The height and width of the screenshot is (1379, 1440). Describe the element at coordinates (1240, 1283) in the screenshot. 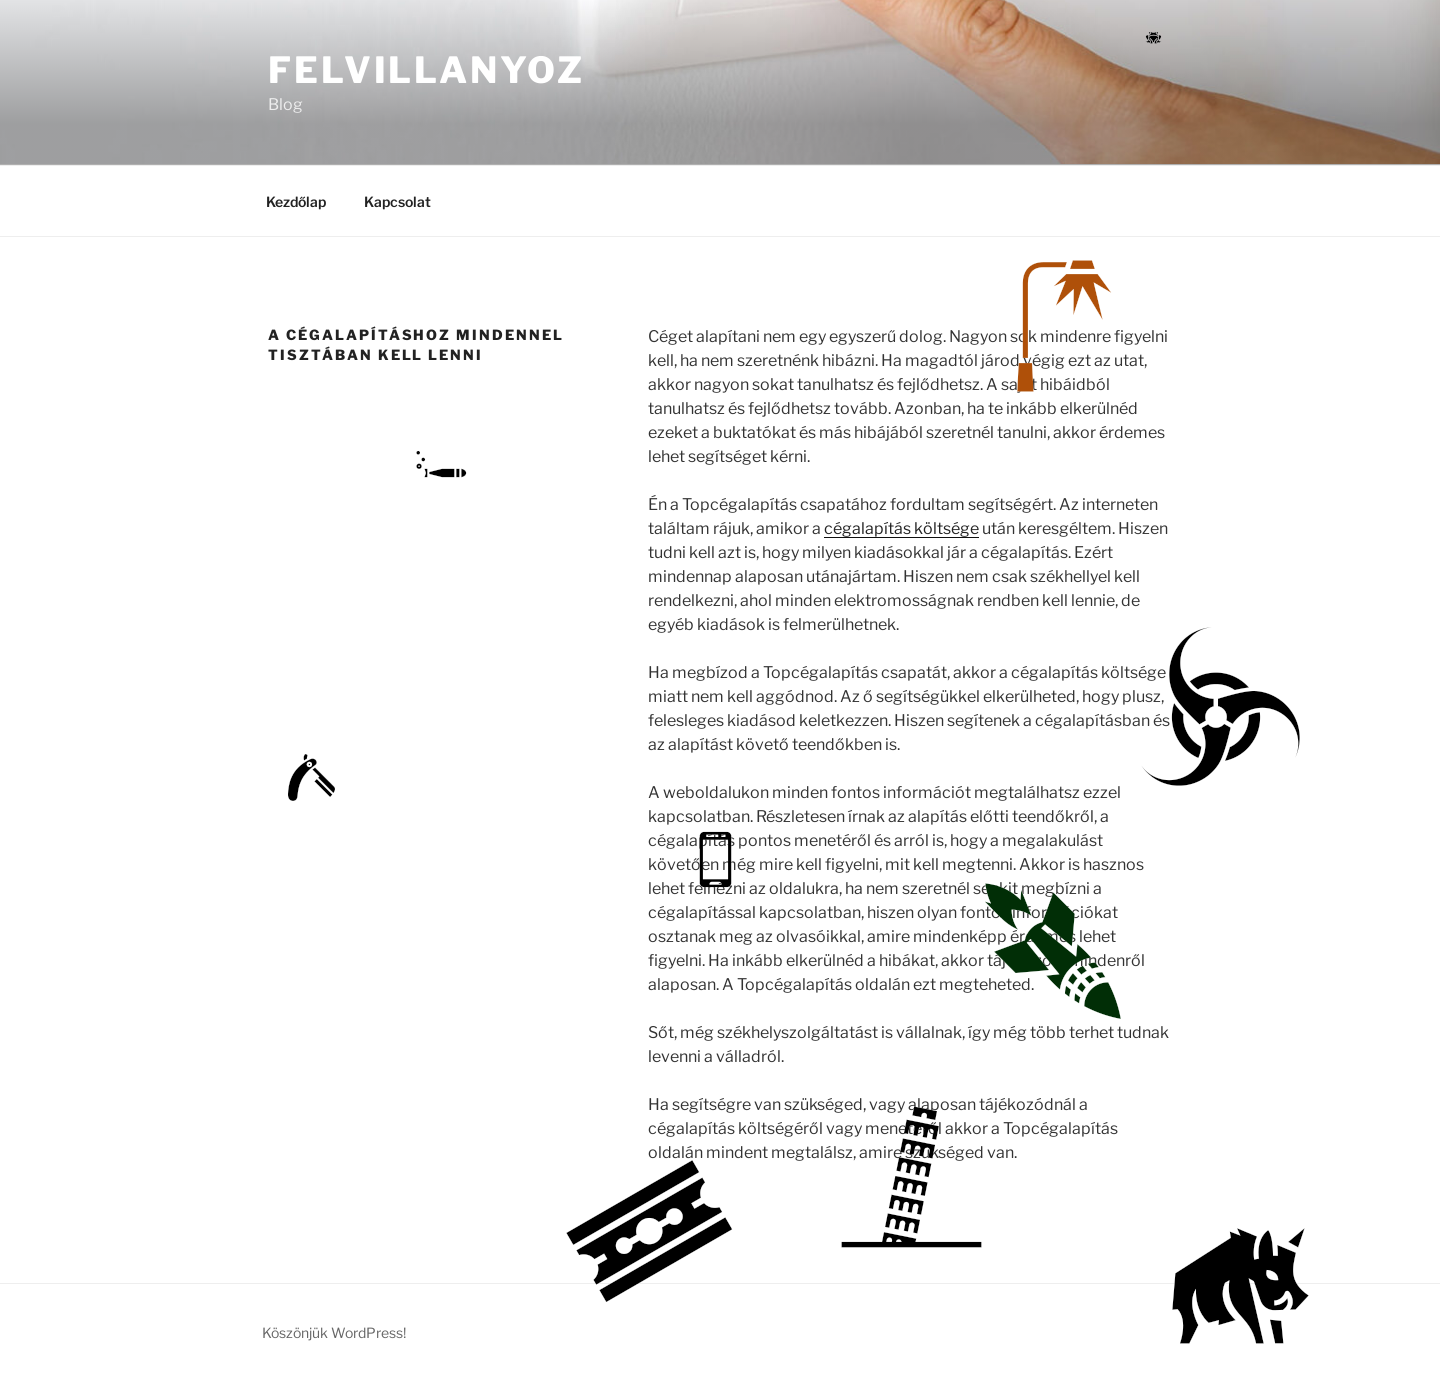

I see `select boar character or unit in game` at that location.